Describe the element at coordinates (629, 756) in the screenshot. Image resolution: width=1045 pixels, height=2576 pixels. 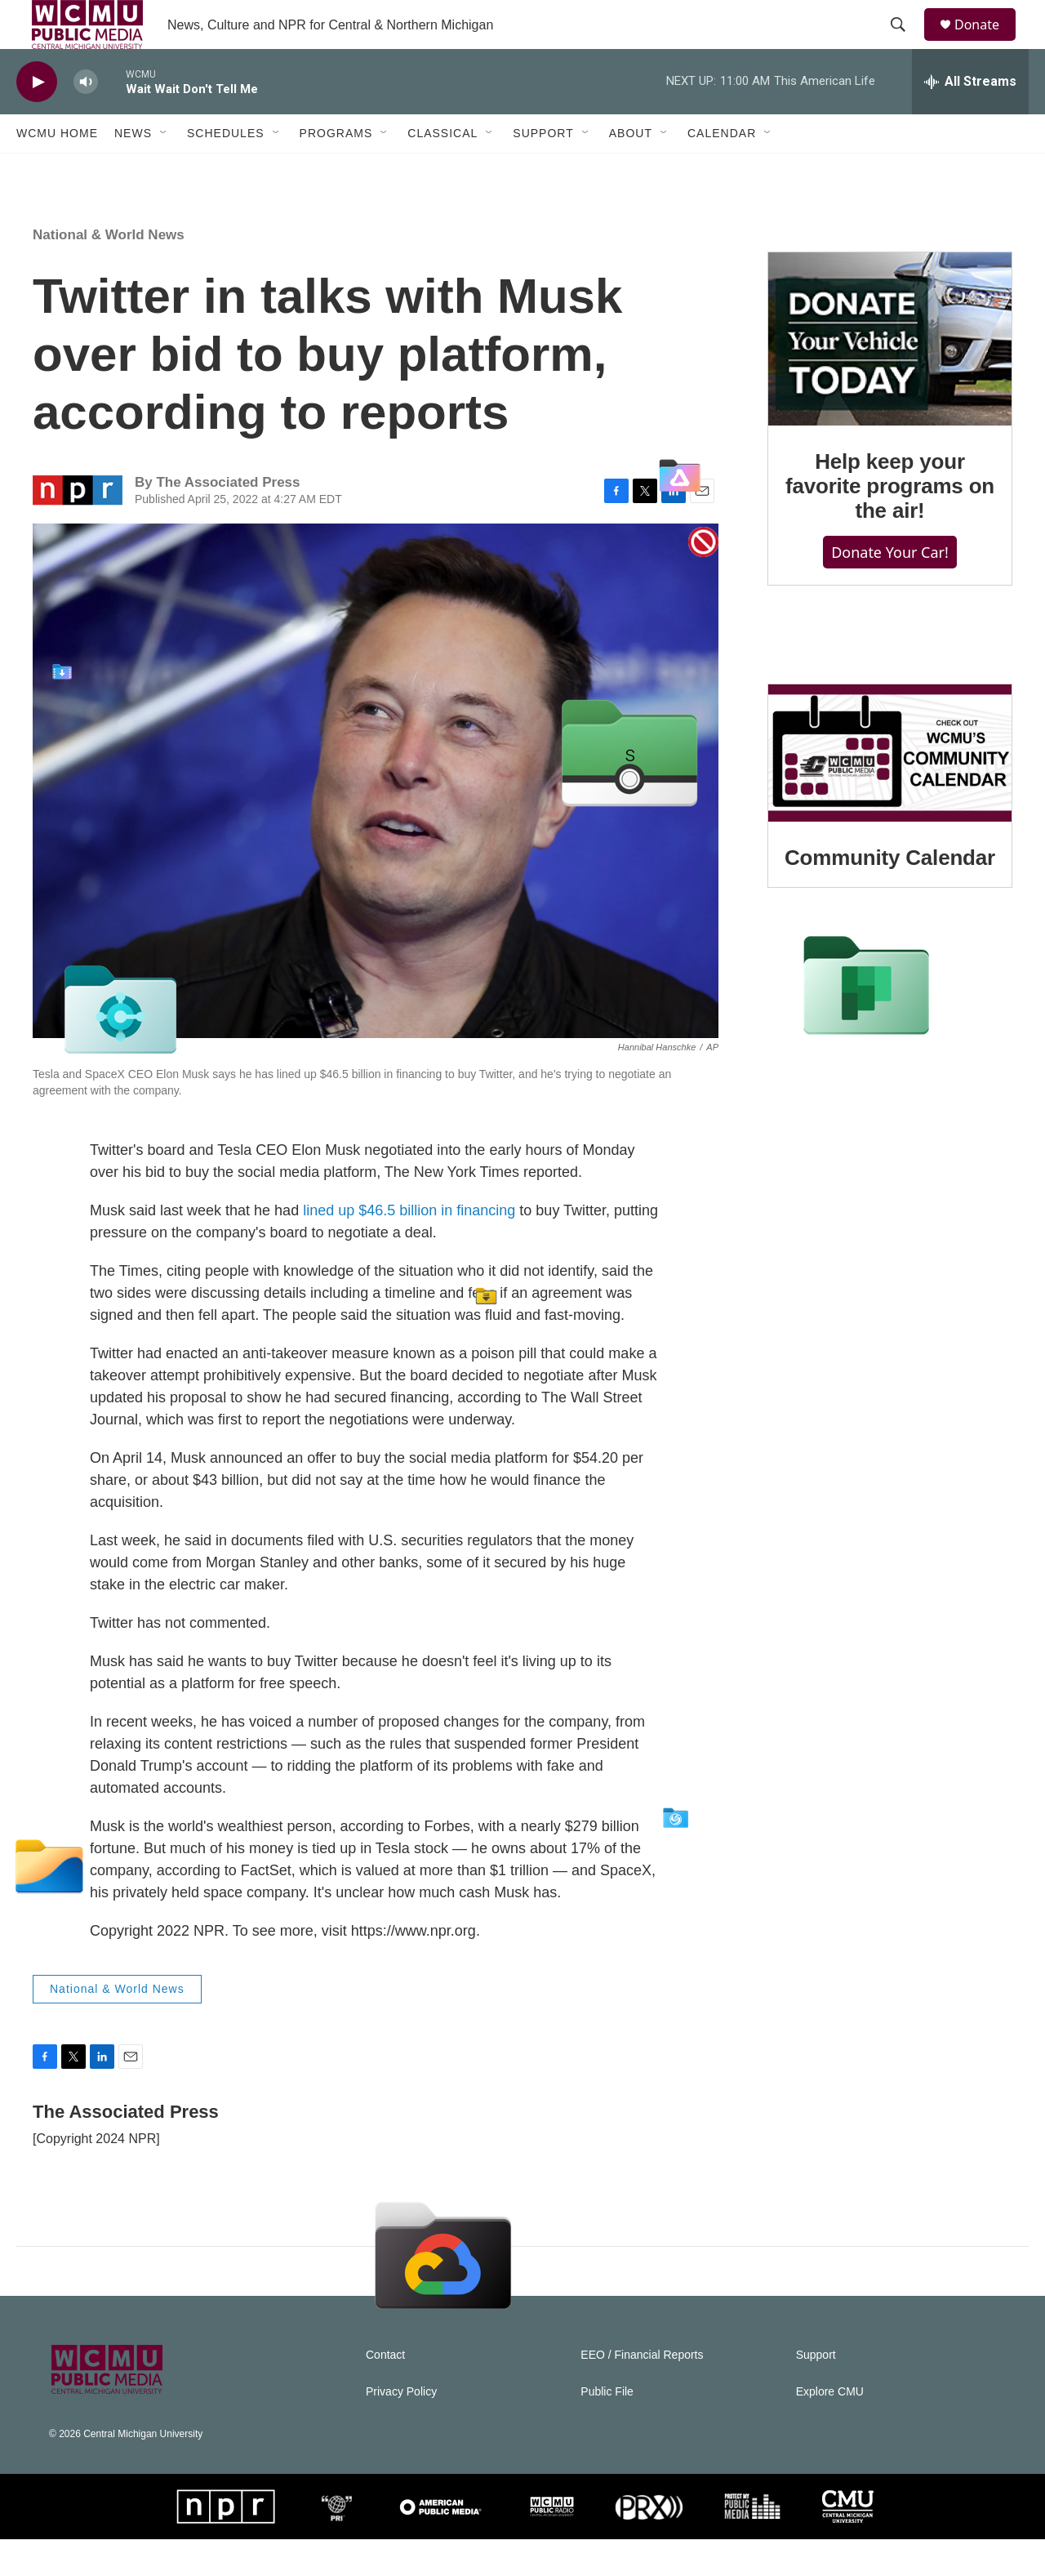
I see `folder containing Pokémon Safari Ball themed content` at that location.